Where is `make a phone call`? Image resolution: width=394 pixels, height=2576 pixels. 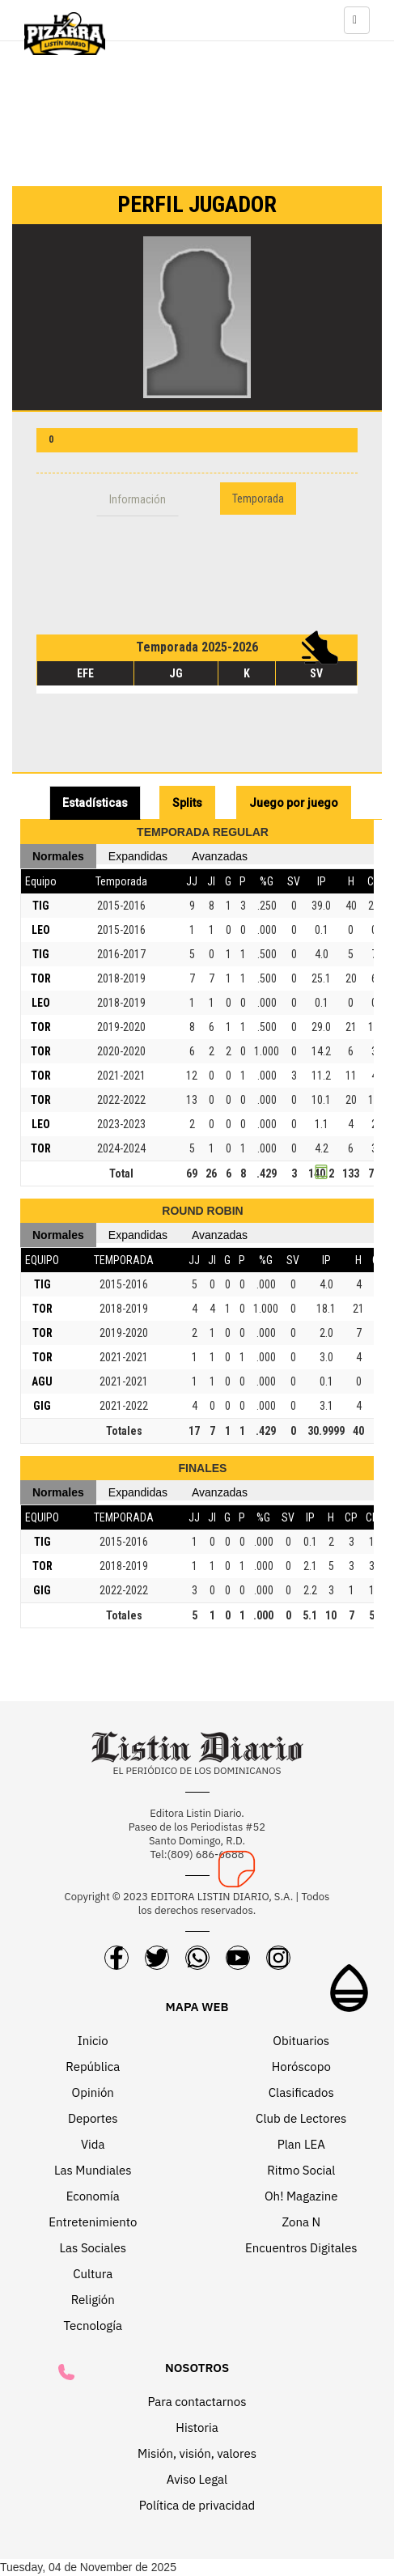 make a phone call is located at coordinates (66, 2372).